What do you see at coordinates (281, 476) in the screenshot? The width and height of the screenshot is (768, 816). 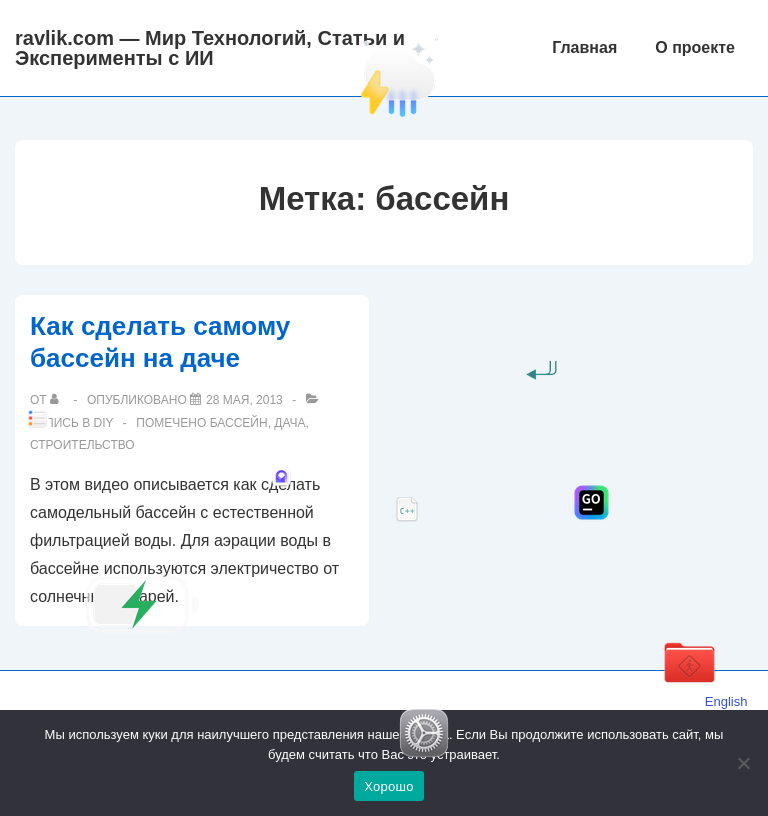 I see `open Proton Mail Bridge app` at bounding box center [281, 476].